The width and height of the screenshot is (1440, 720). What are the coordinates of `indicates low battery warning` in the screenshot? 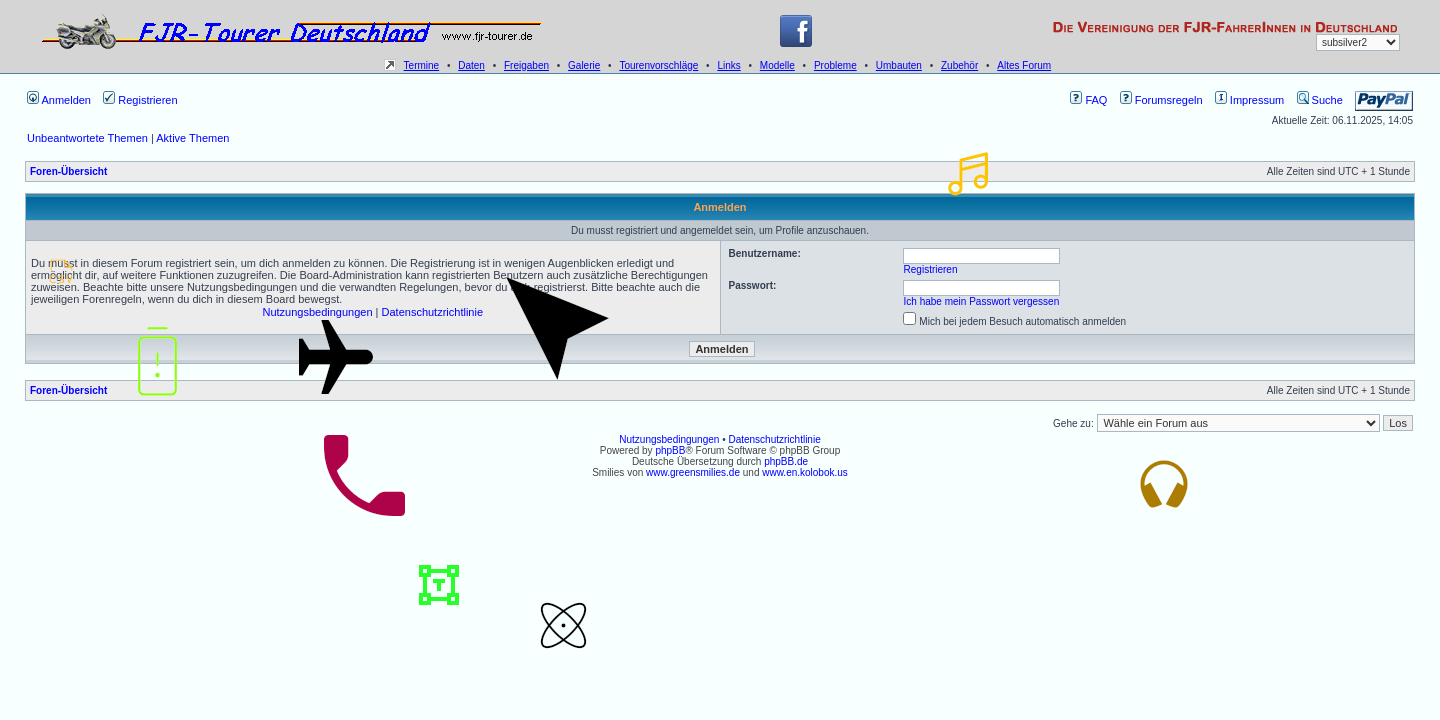 It's located at (157, 362).